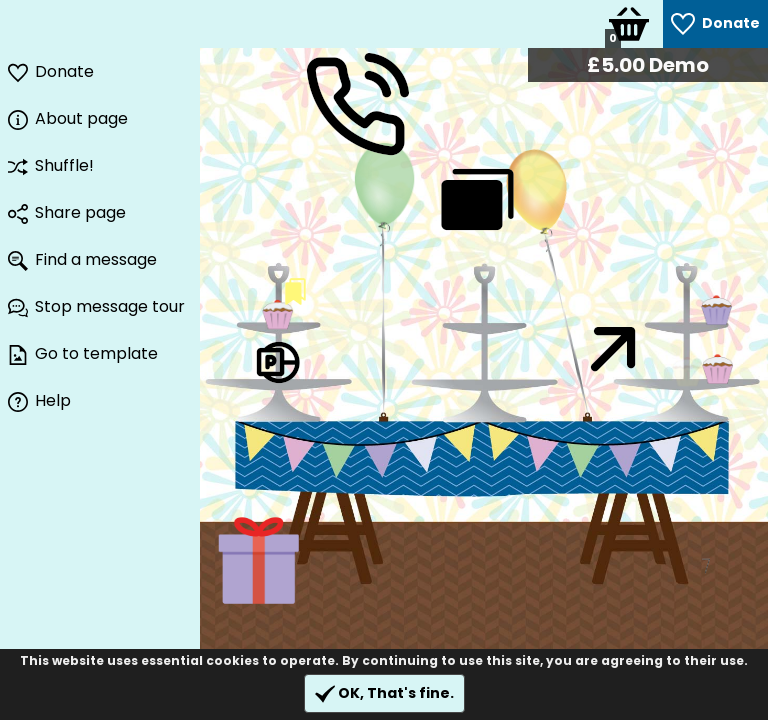 This screenshot has height=720, width=768. Describe the element at coordinates (477, 199) in the screenshot. I see `view stacked cards or layers` at that location.